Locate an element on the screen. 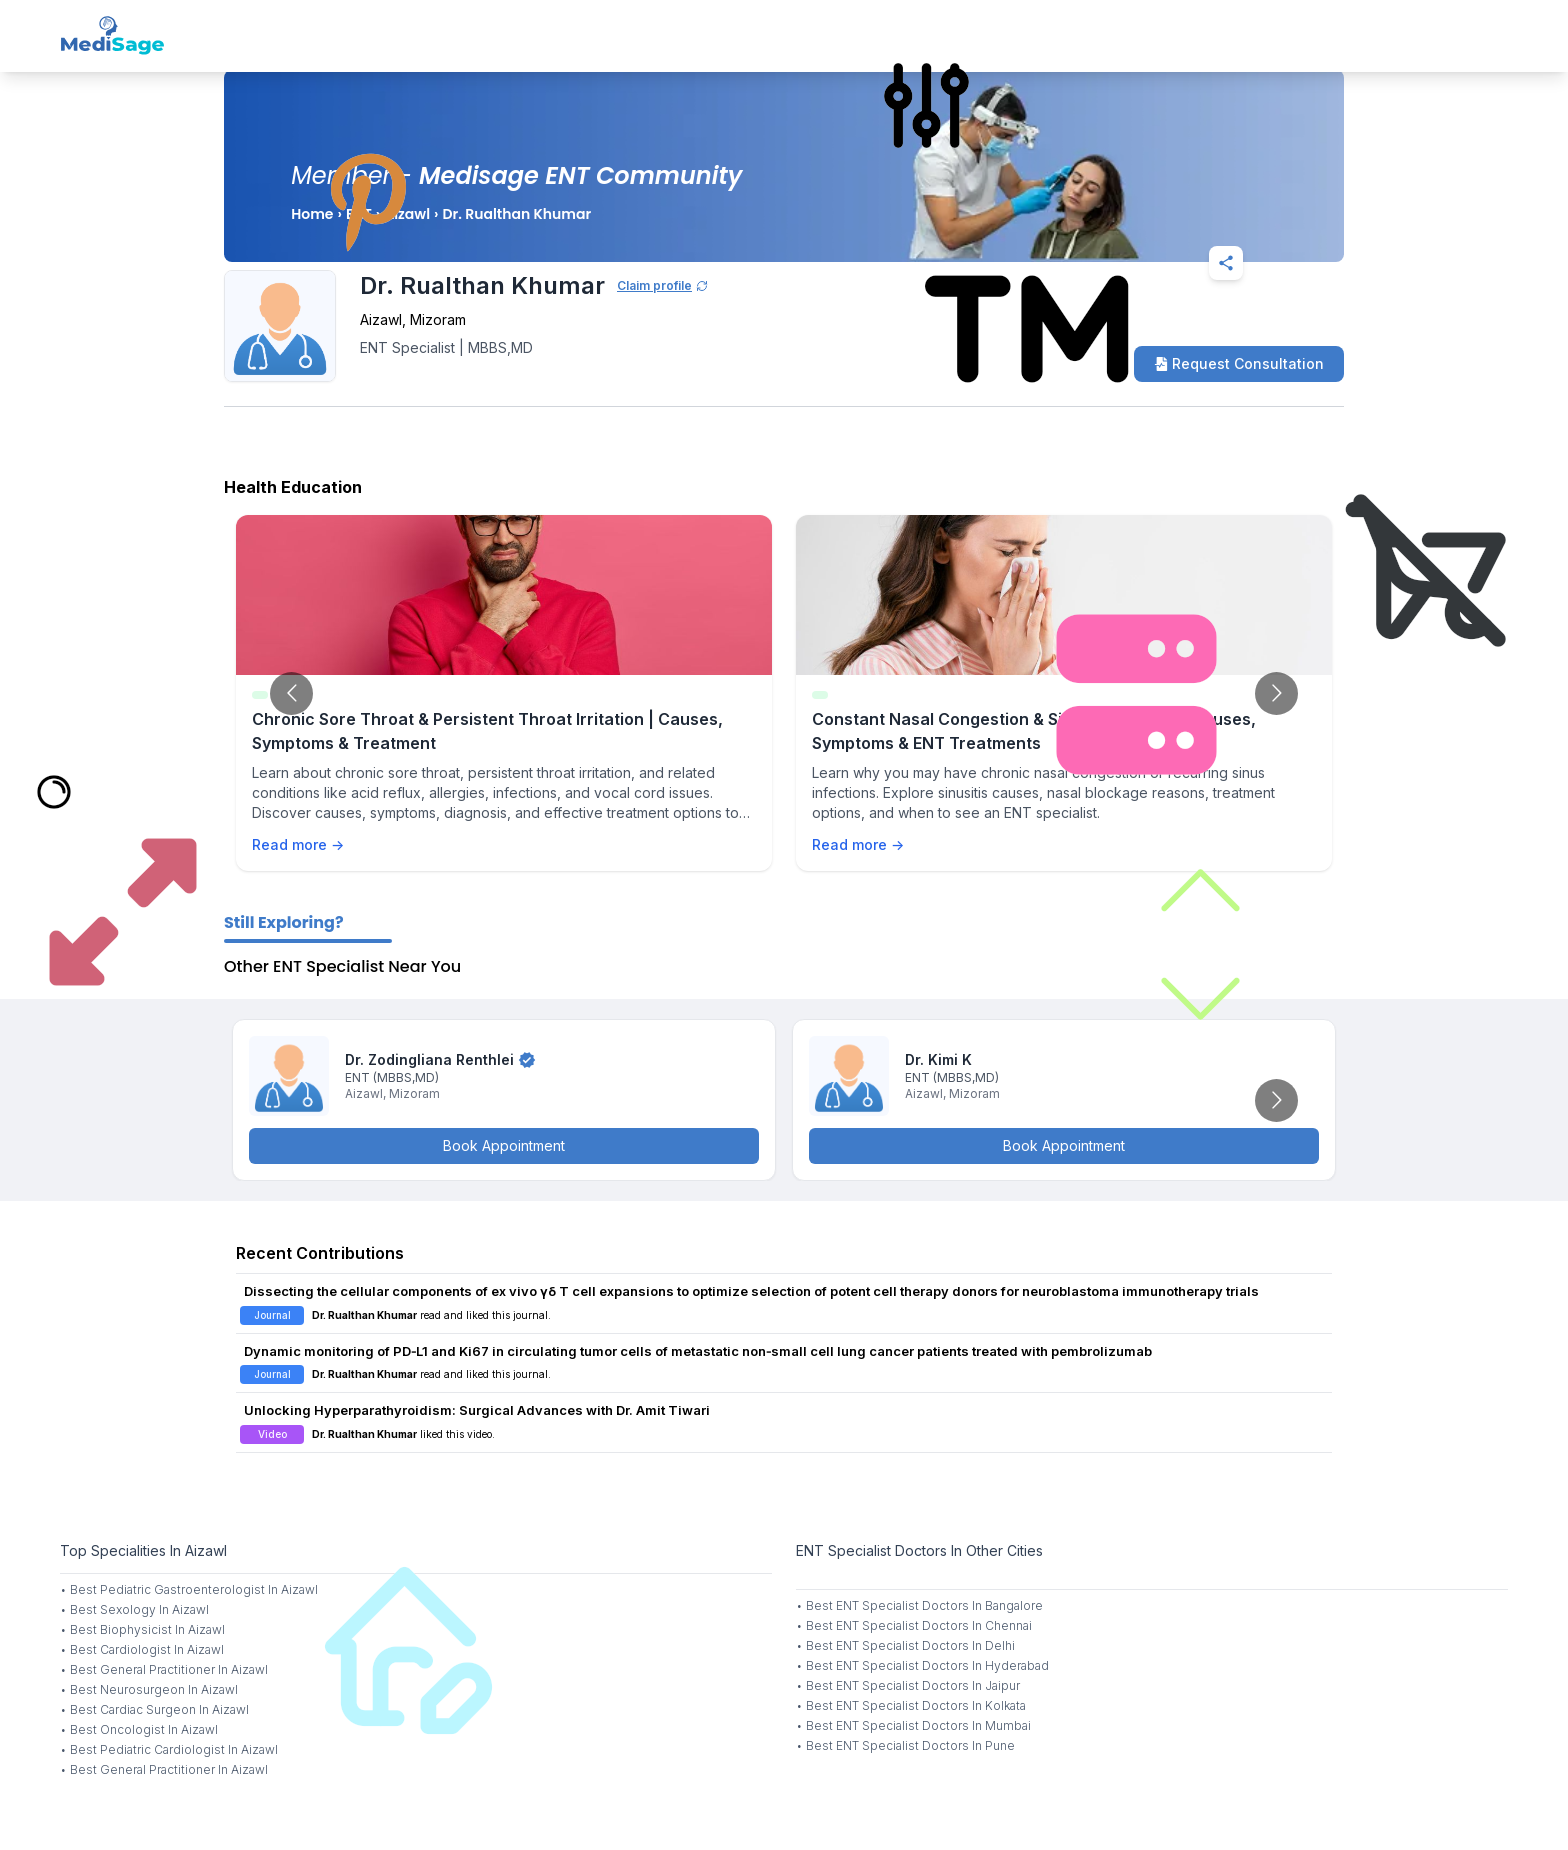 This screenshot has width=1568, height=1850. apply inner shadow effect to top-right corner is located at coordinates (54, 792).